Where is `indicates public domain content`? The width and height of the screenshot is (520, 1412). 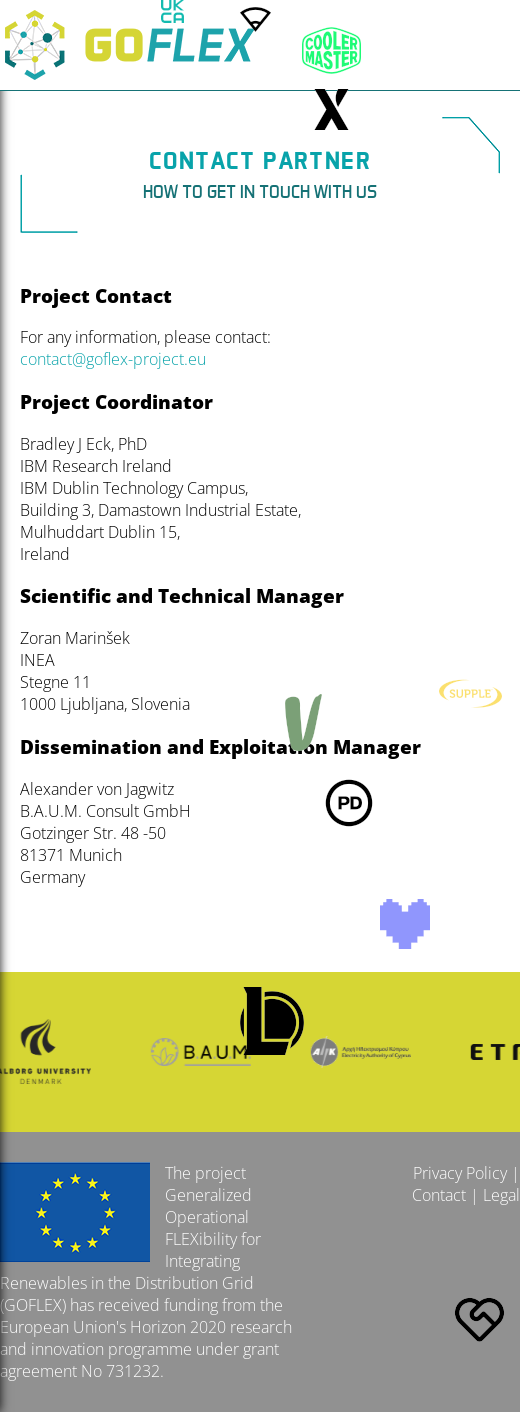 indicates public domain content is located at coordinates (349, 803).